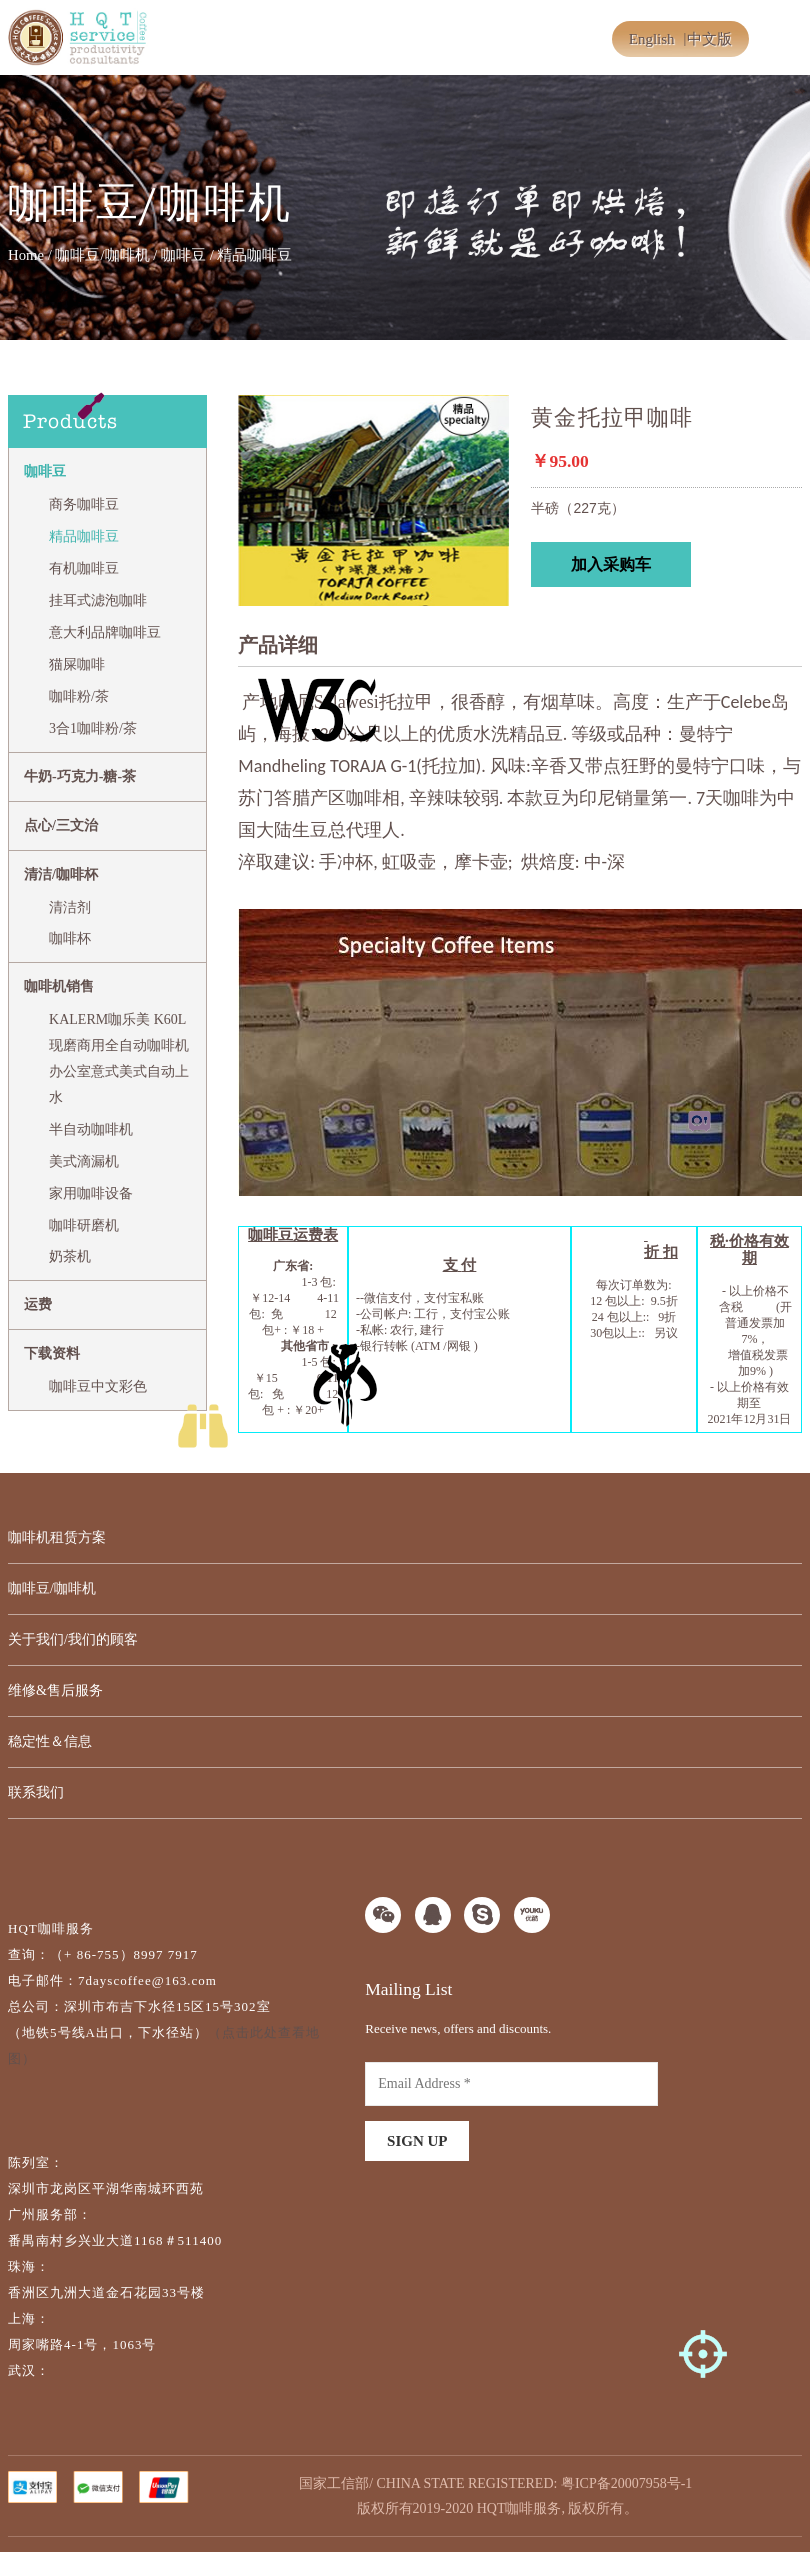  Describe the element at coordinates (91, 406) in the screenshot. I see `access settings or configuration options` at that location.